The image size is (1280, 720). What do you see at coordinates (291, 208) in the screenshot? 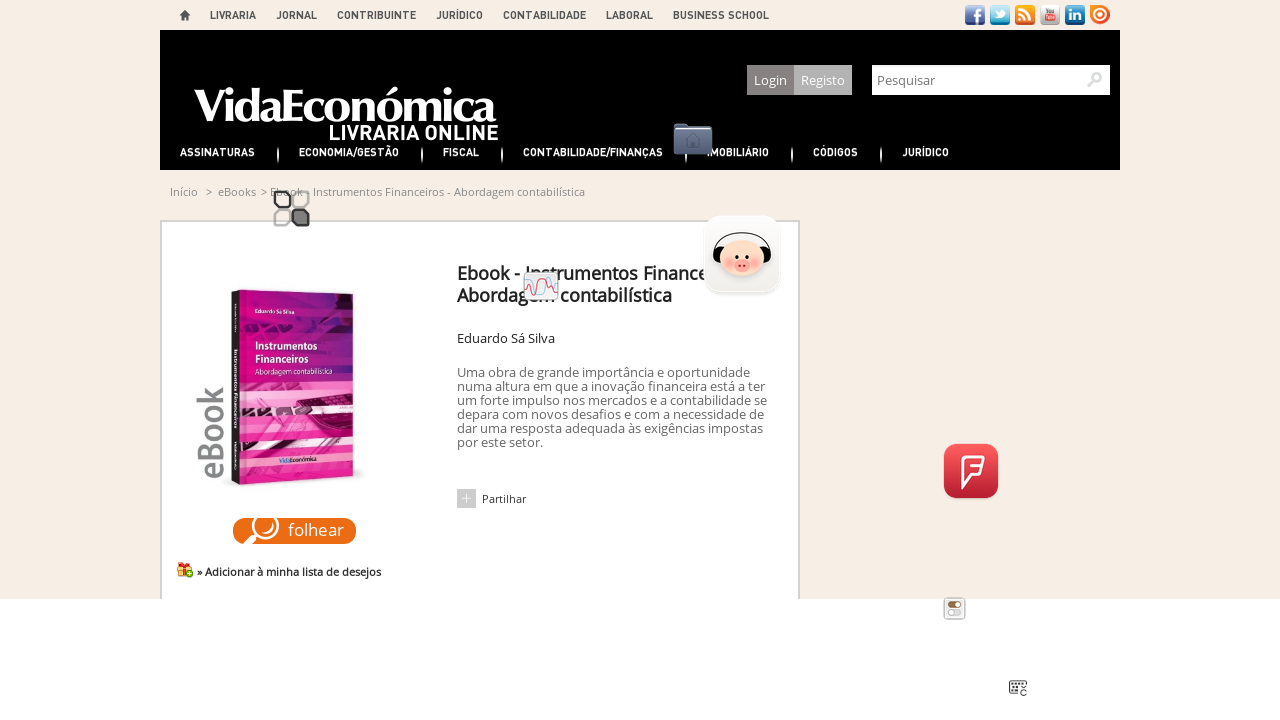
I see `connect or manage exchange account integration` at bounding box center [291, 208].